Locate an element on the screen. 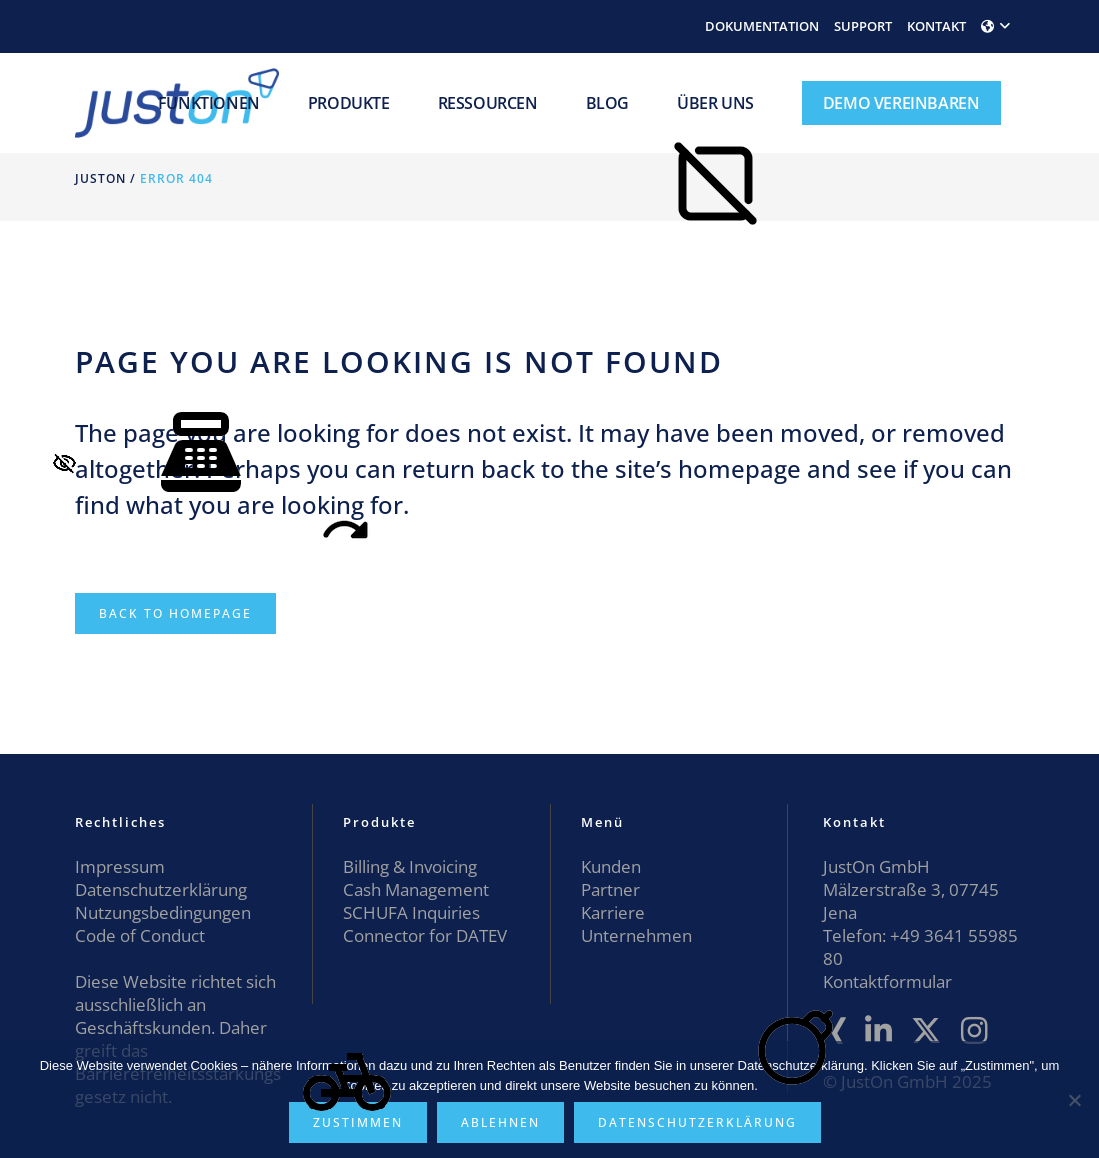 The width and height of the screenshot is (1099, 1158). redo the last undone action is located at coordinates (345, 529).